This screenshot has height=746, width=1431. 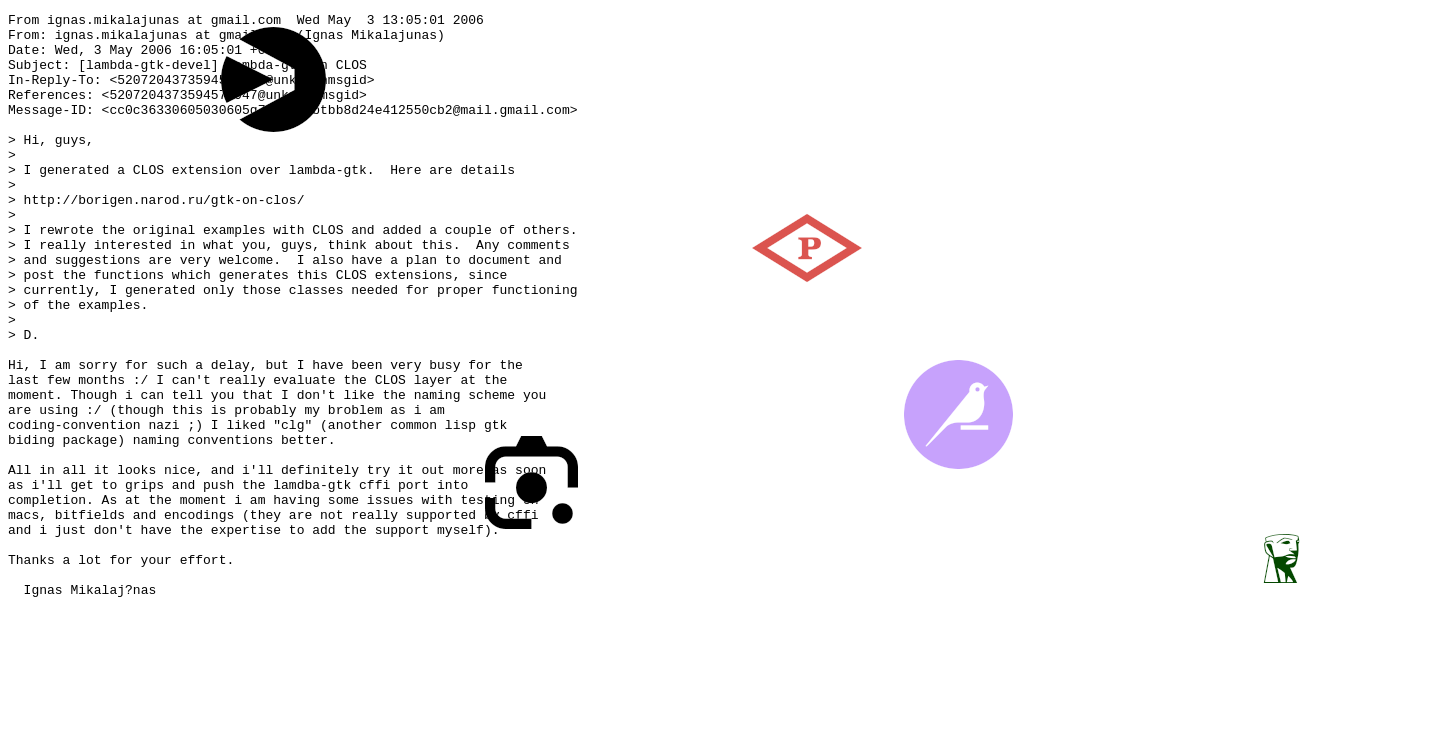 What do you see at coordinates (273, 79) in the screenshot?
I see `open the Viaplay streaming app` at bounding box center [273, 79].